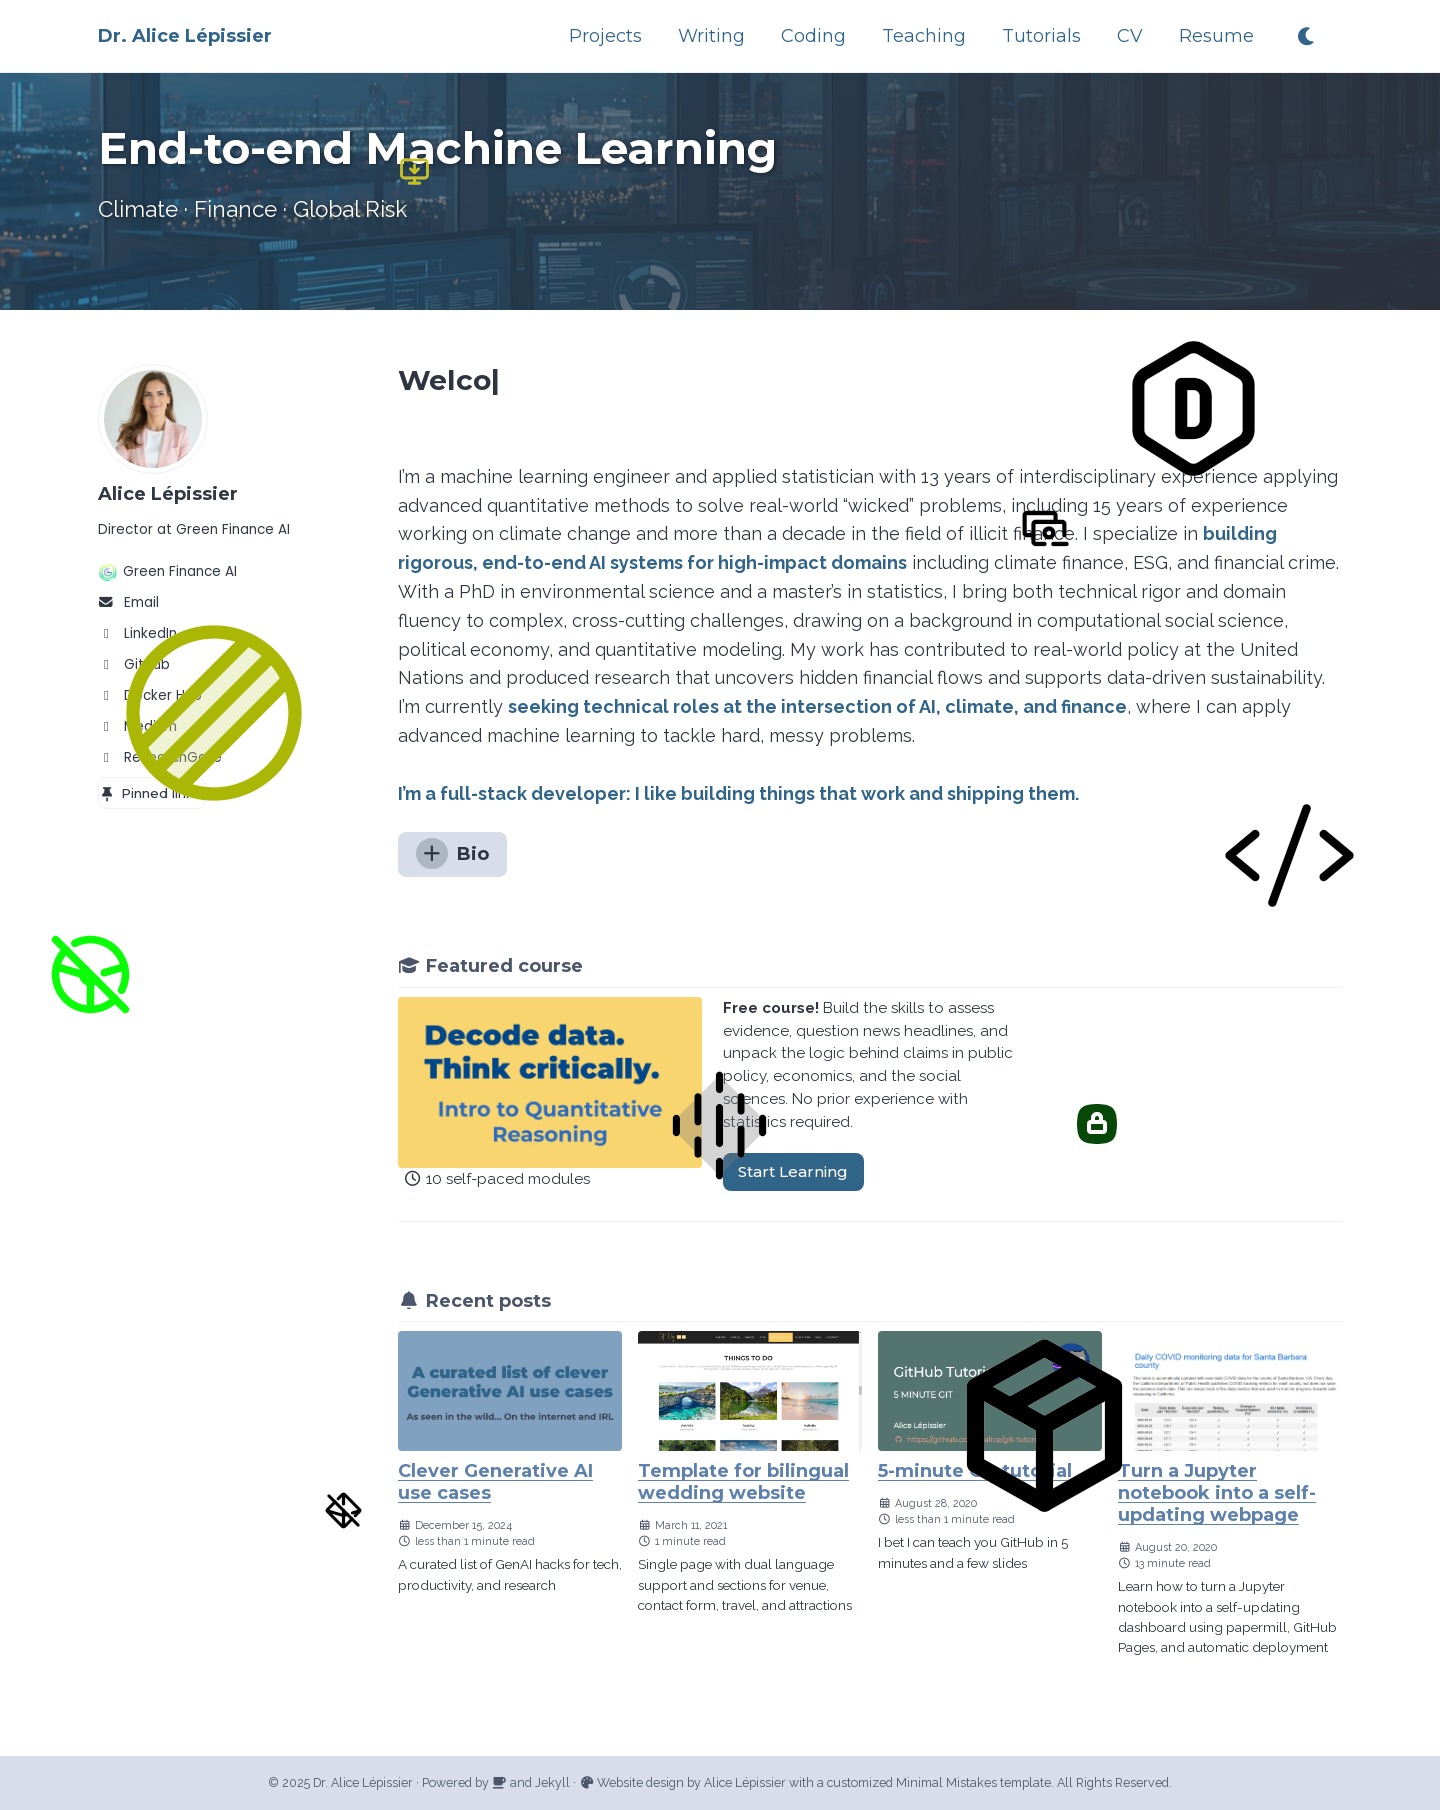 This screenshot has width=1440, height=1810. What do you see at coordinates (1097, 1124) in the screenshot?
I see `access security or privacy settings` at bounding box center [1097, 1124].